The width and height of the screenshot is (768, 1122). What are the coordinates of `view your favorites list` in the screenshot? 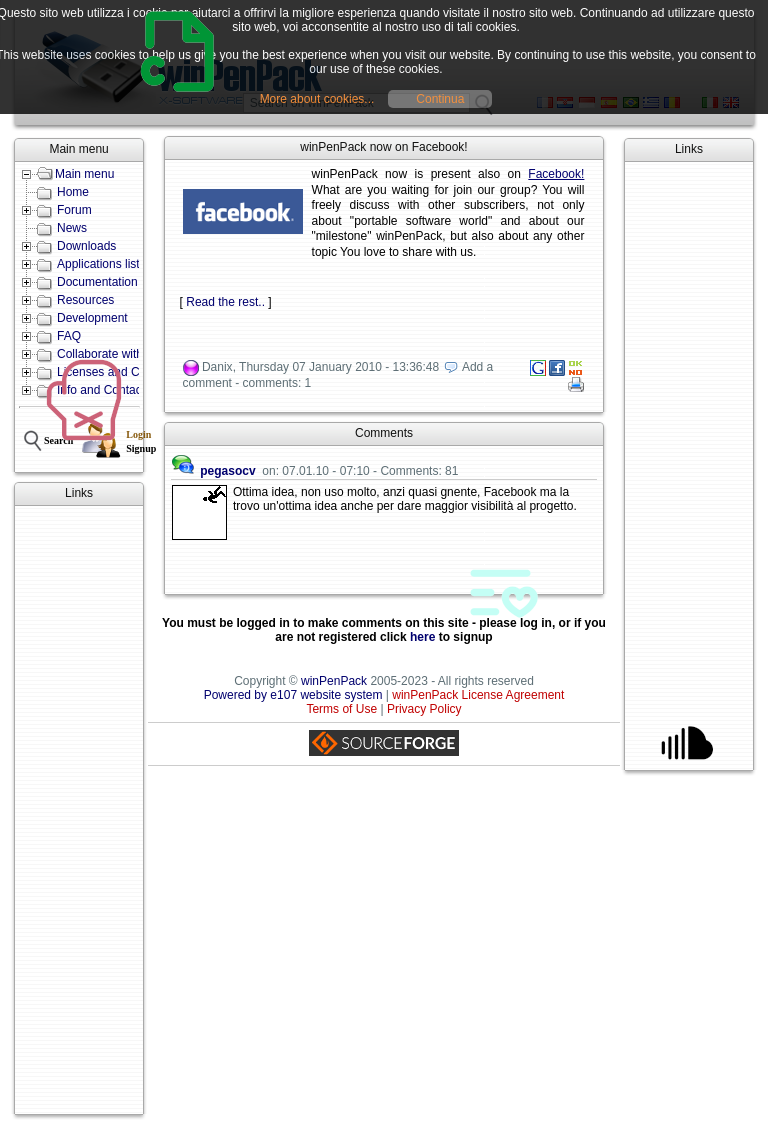 It's located at (500, 592).